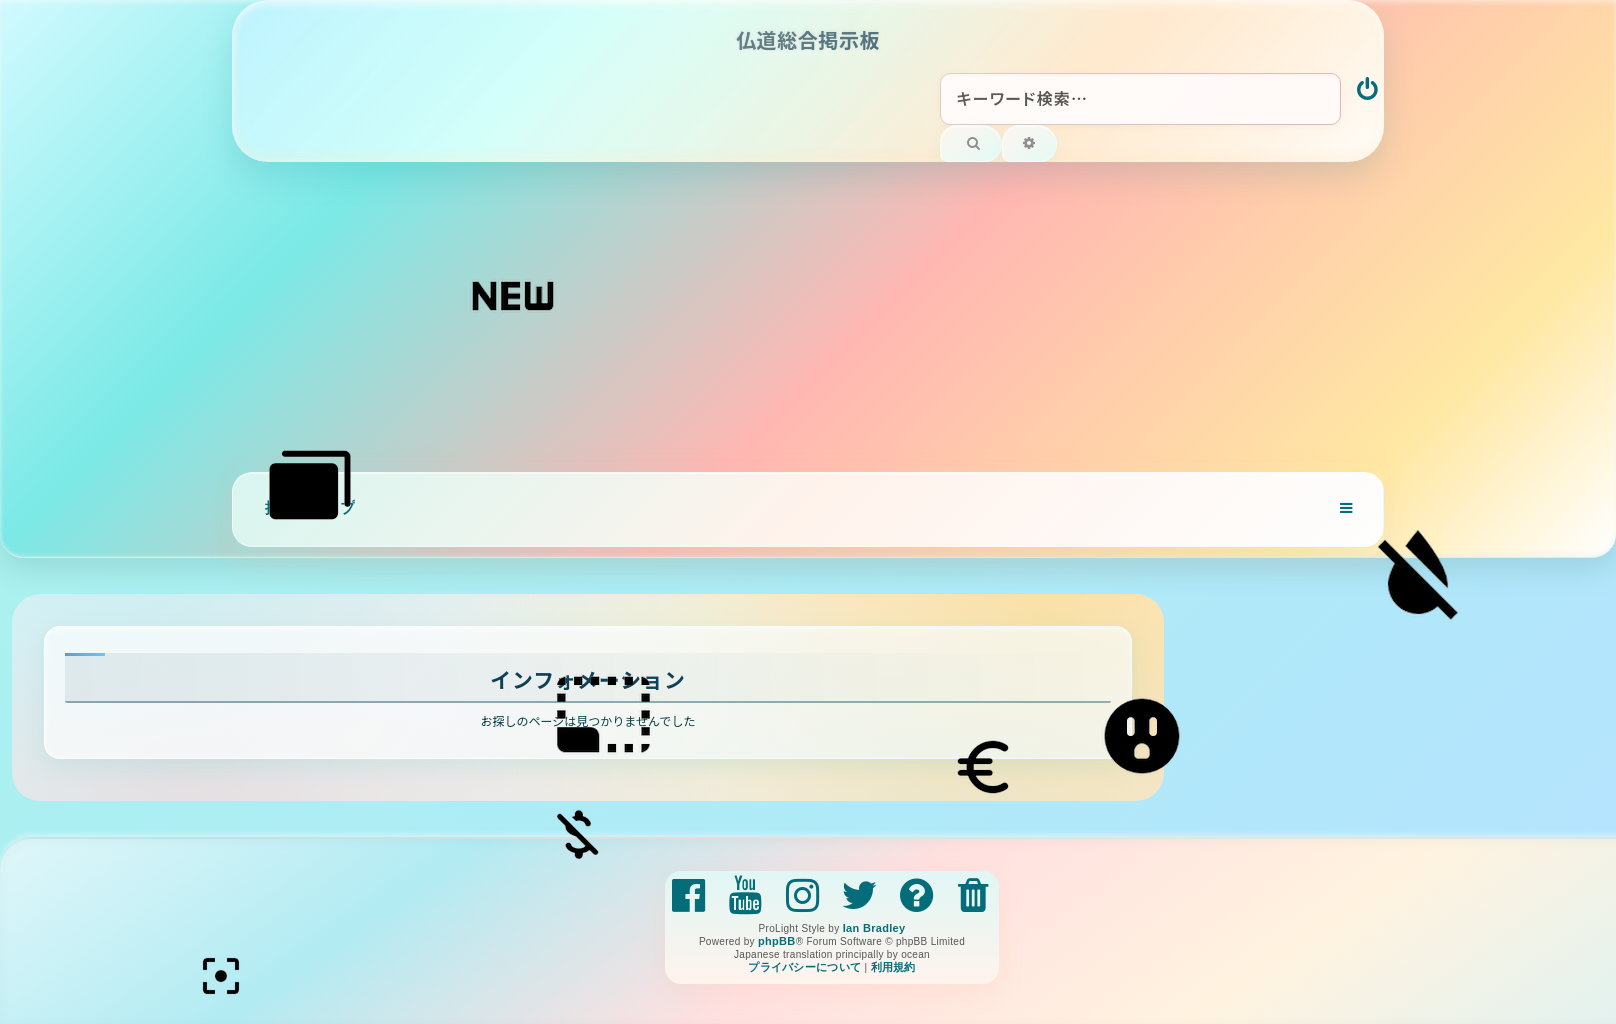  What do you see at coordinates (221, 976) in the screenshot?
I see `center focus on the current subject` at bounding box center [221, 976].